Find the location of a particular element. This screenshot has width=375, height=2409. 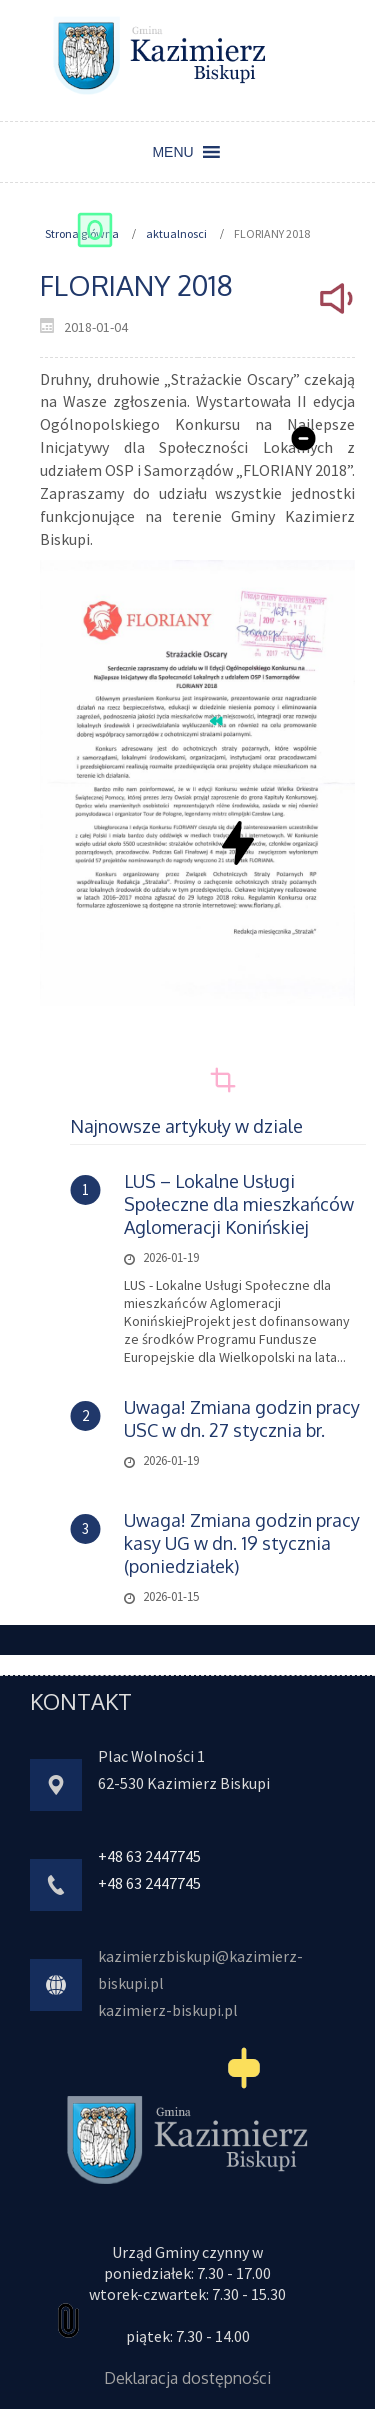

crop an image or photo is located at coordinates (223, 1080).